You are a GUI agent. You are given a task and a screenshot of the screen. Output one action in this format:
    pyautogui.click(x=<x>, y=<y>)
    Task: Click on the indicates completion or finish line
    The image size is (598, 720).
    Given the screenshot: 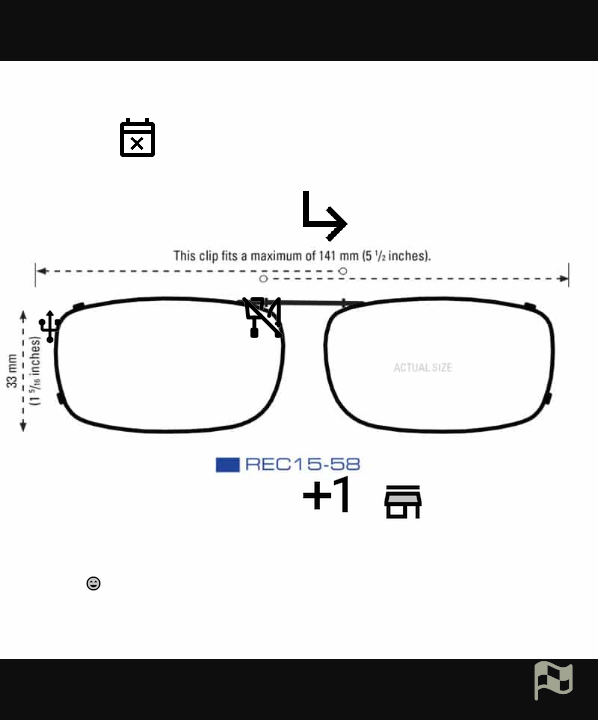 What is the action you would take?
    pyautogui.click(x=552, y=680)
    